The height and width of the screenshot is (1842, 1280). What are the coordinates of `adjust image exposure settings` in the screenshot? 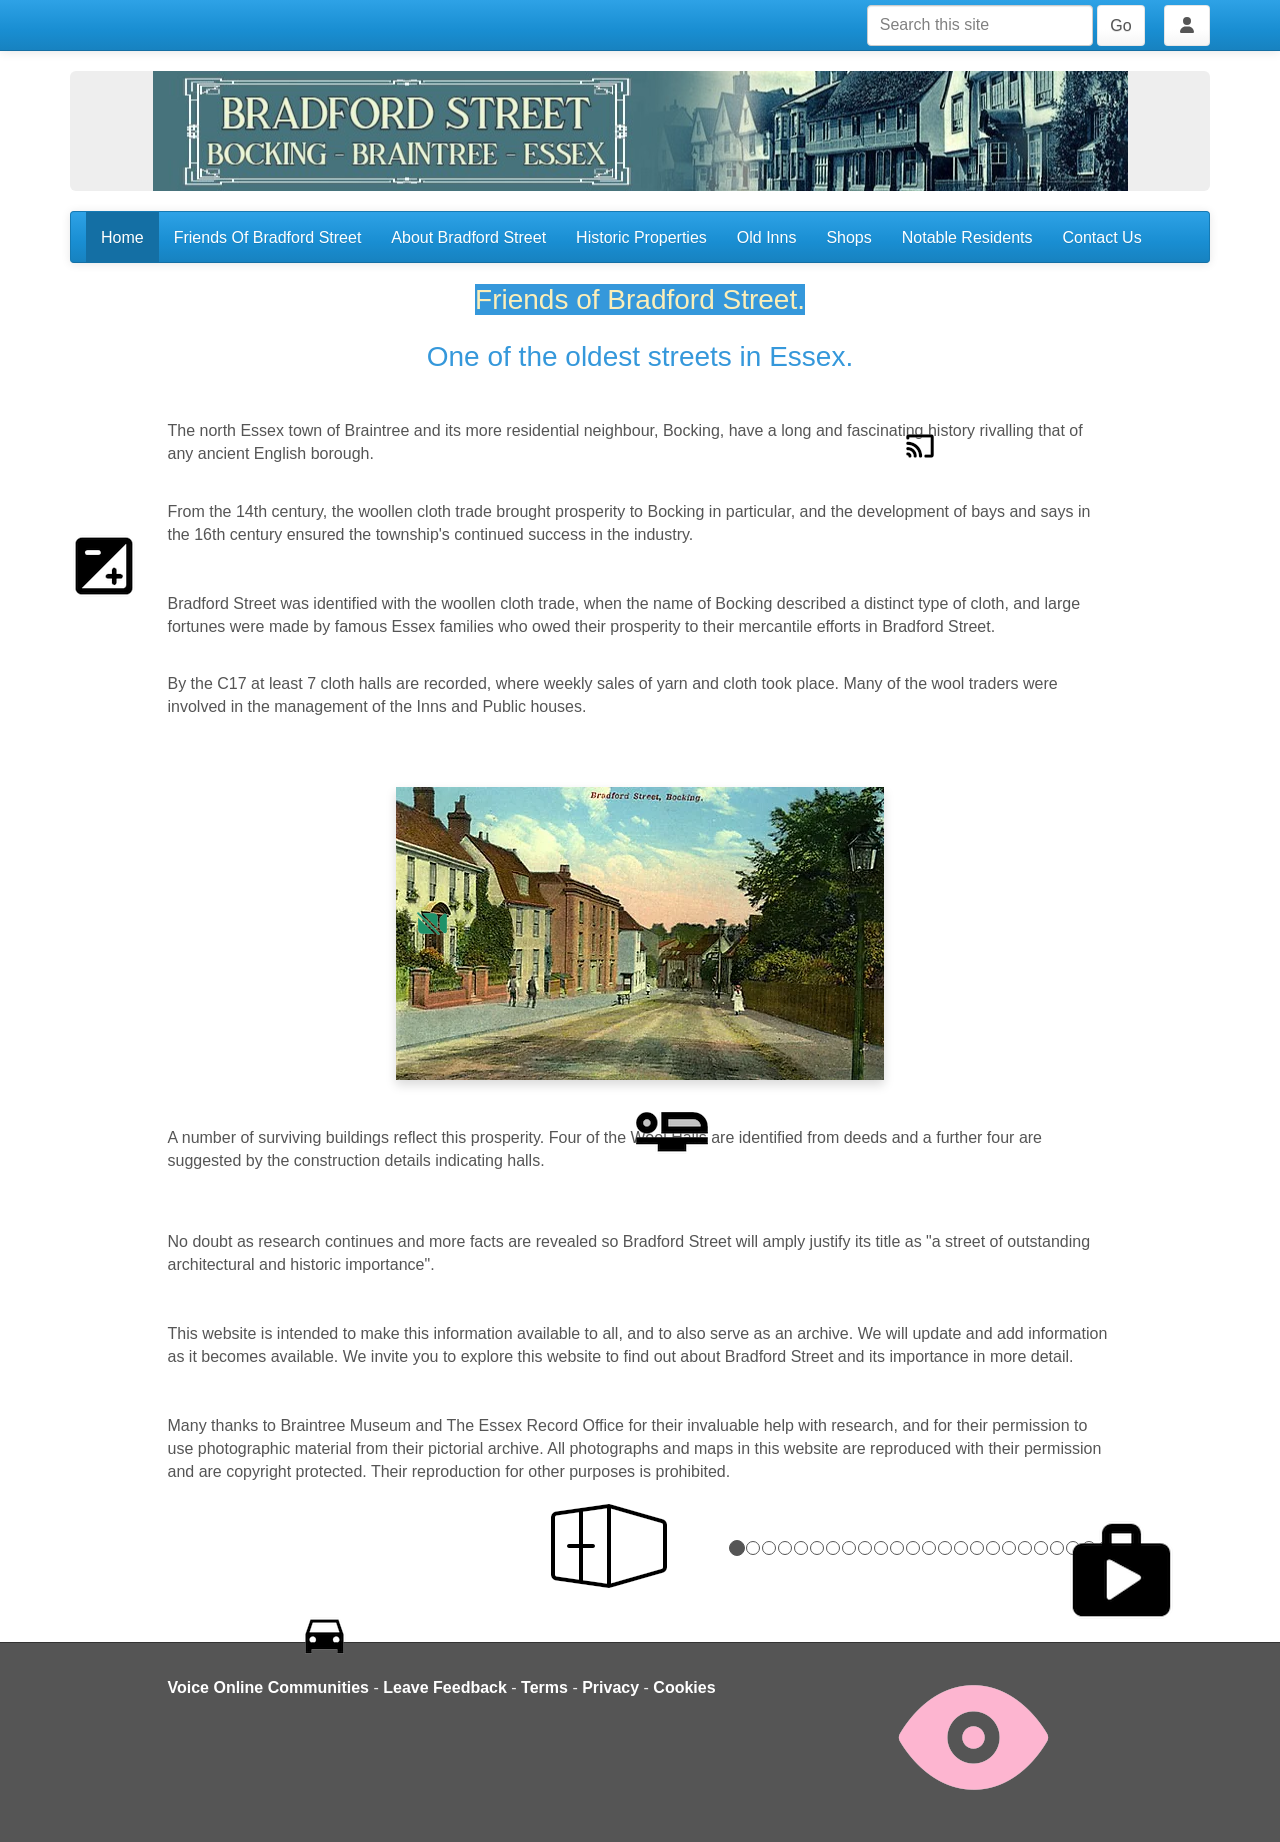 It's located at (104, 566).